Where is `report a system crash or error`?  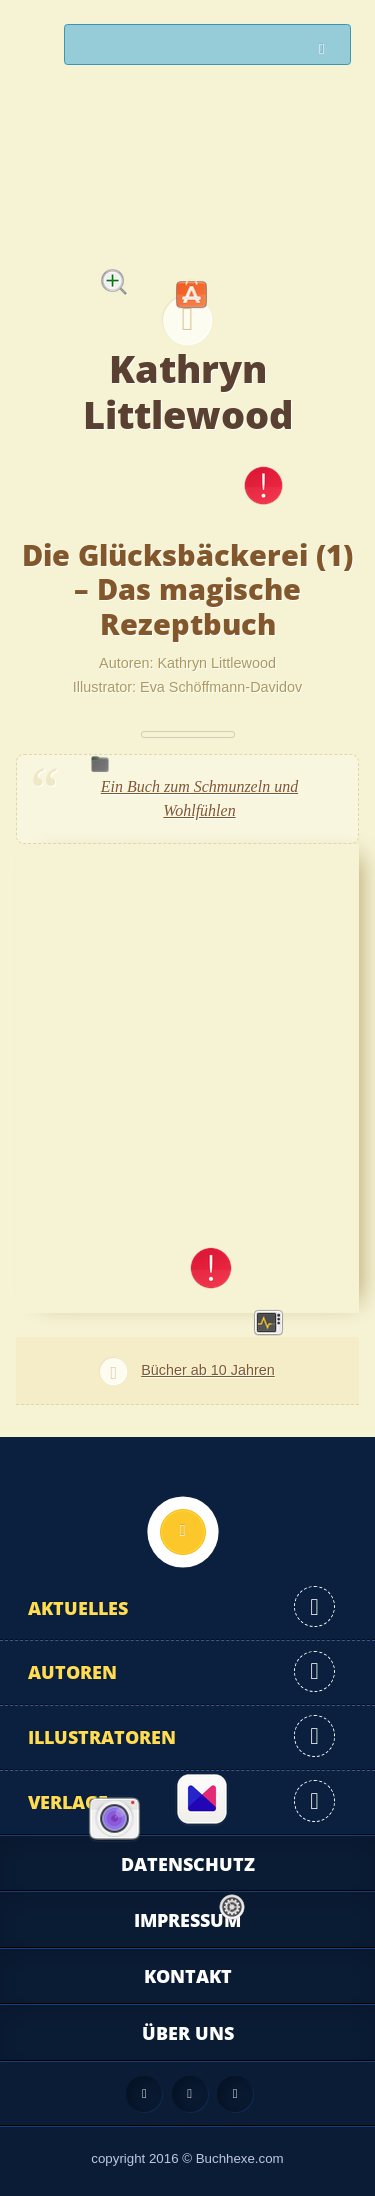 report a system crash or error is located at coordinates (211, 1268).